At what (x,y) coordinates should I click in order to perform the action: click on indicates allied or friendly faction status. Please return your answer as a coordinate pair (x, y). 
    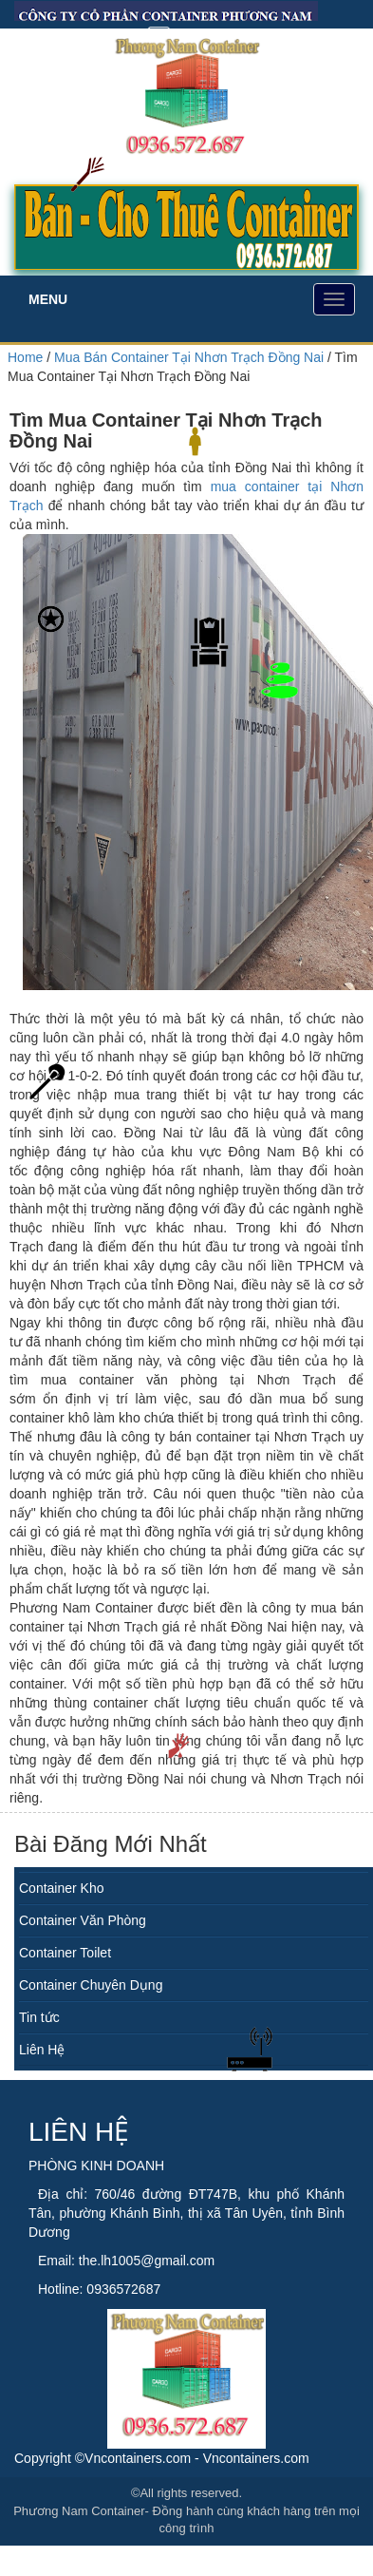
    Looking at the image, I should click on (50, 619).